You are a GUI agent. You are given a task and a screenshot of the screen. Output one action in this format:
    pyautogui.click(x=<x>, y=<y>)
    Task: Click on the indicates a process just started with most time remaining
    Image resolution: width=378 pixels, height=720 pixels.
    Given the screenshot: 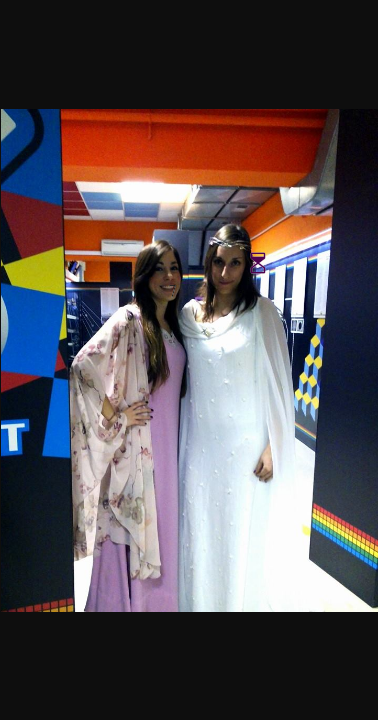 What is the action you would take?
    pyautogui.click(x=258, y=263)
    